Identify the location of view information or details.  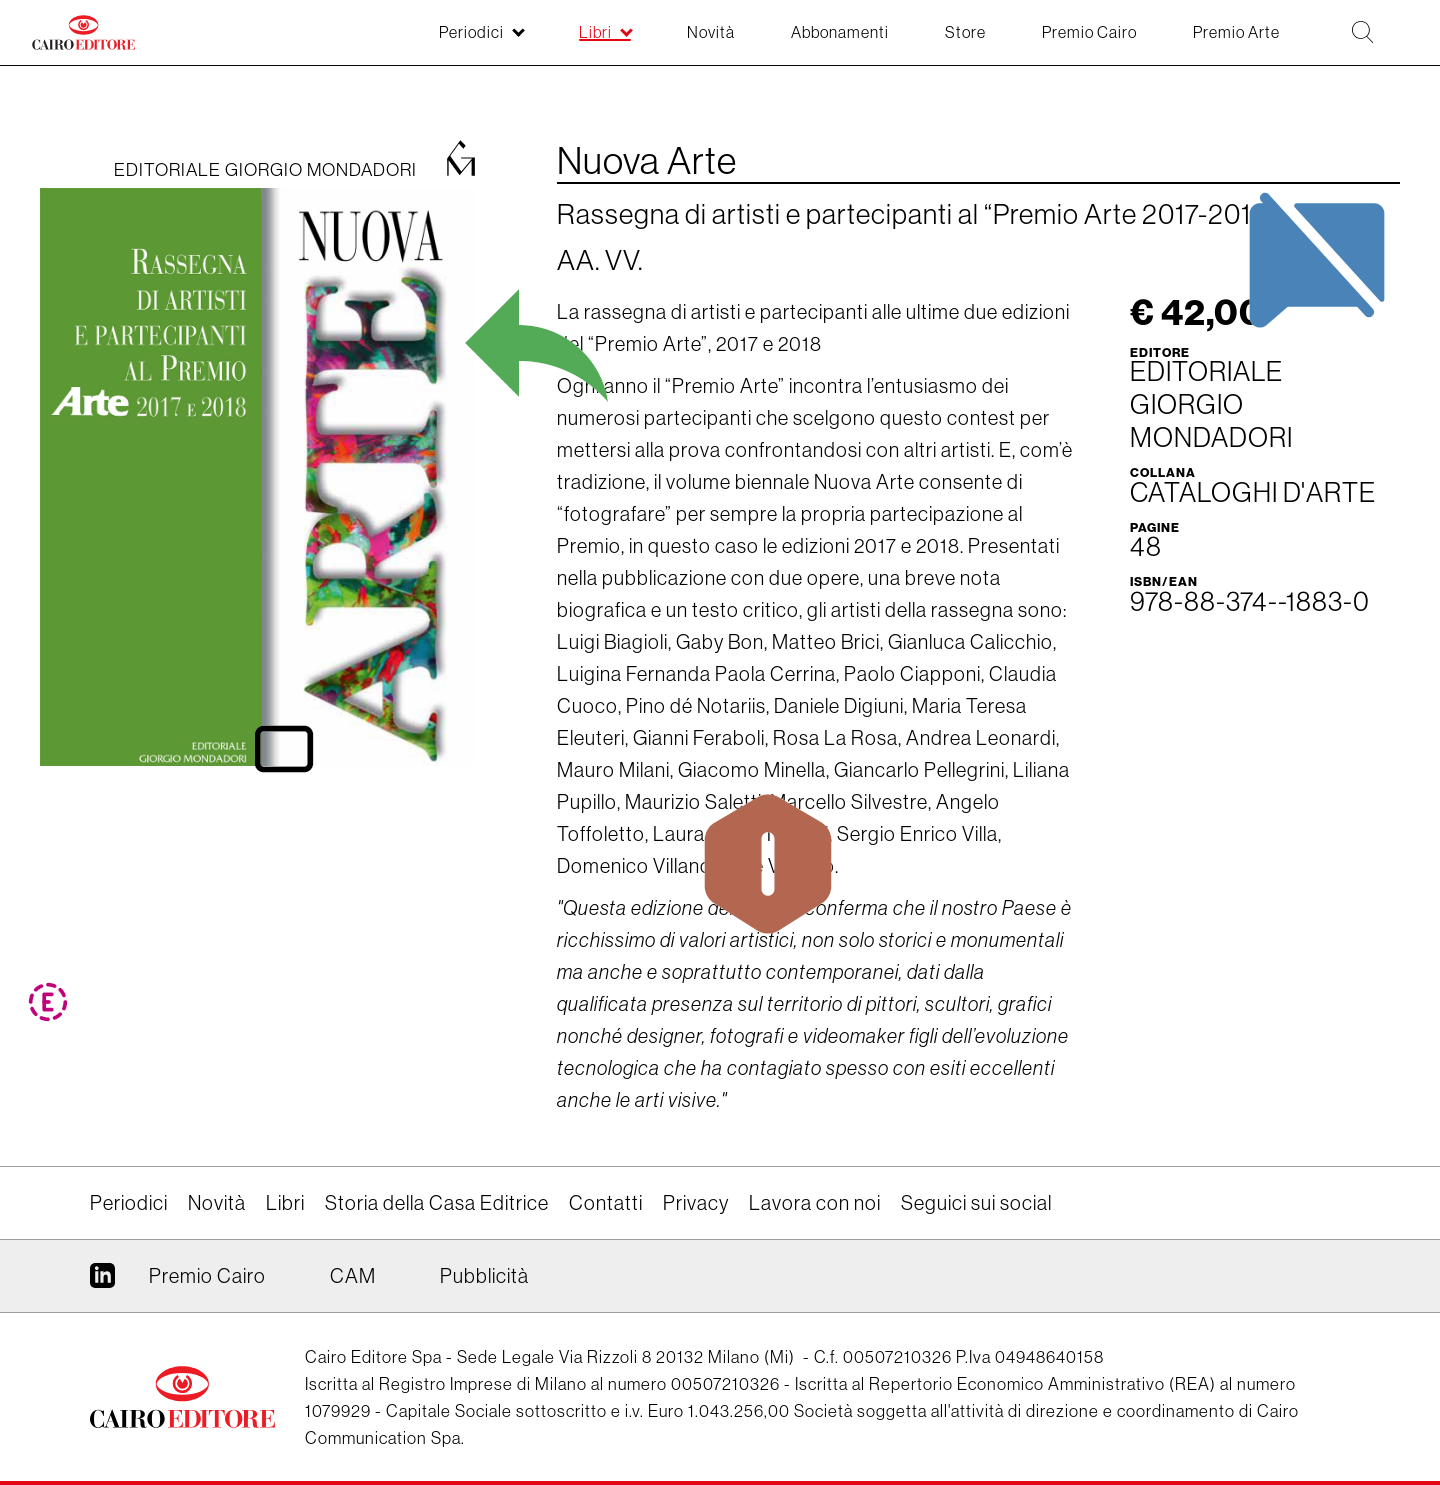
(768, 864).